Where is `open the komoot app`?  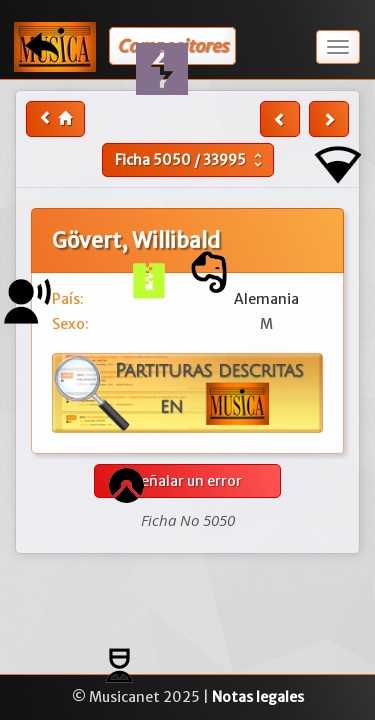
open the komoot app is located at coordinates (126, 485).